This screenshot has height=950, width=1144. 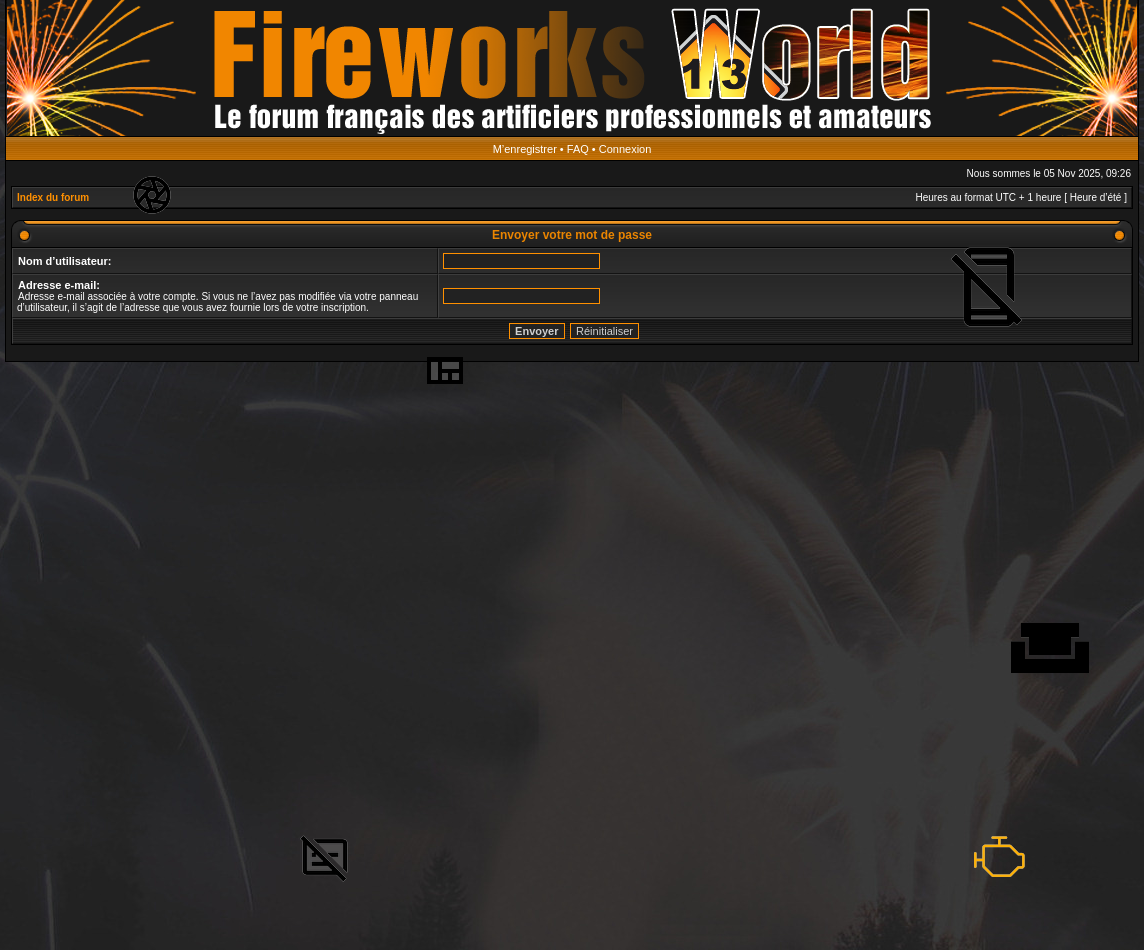 What do you see at coordinates (998, 857) in the screenshot?
I see `view engine or vehicle diagnostics` at bounding box center [998, 857].